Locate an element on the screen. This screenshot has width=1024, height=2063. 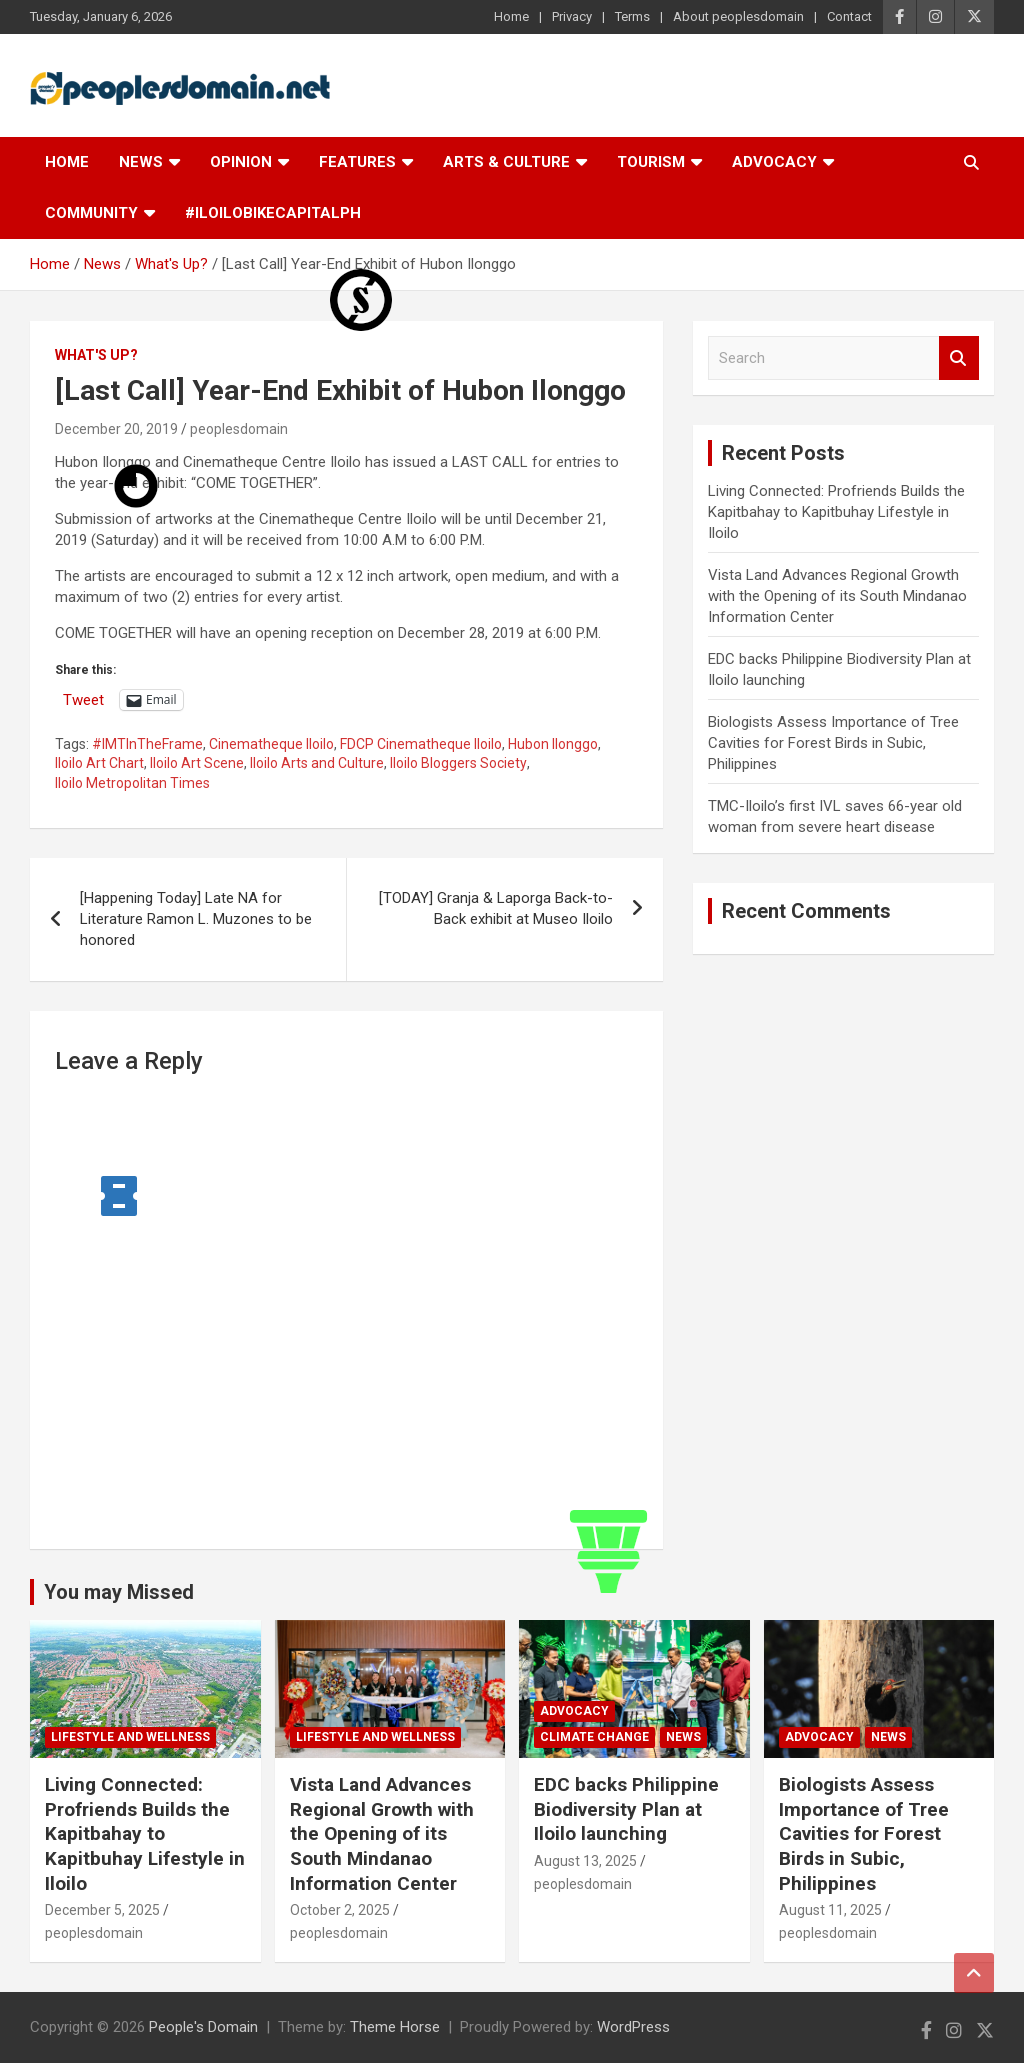
indicates loading or processing in progress is located at coordinates (136, 486).